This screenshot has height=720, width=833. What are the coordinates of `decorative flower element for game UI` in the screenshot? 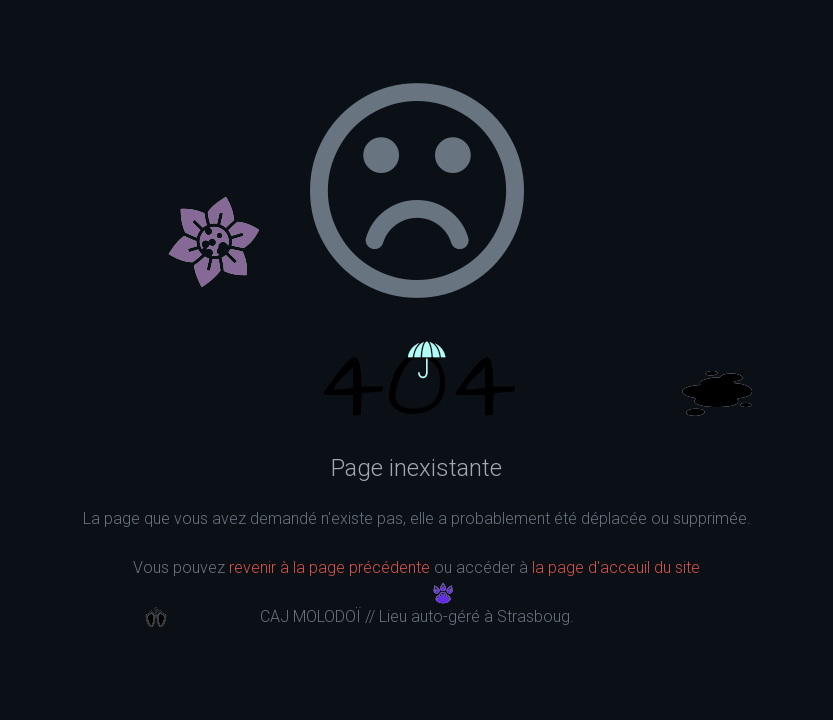 It's located at (214, 242).